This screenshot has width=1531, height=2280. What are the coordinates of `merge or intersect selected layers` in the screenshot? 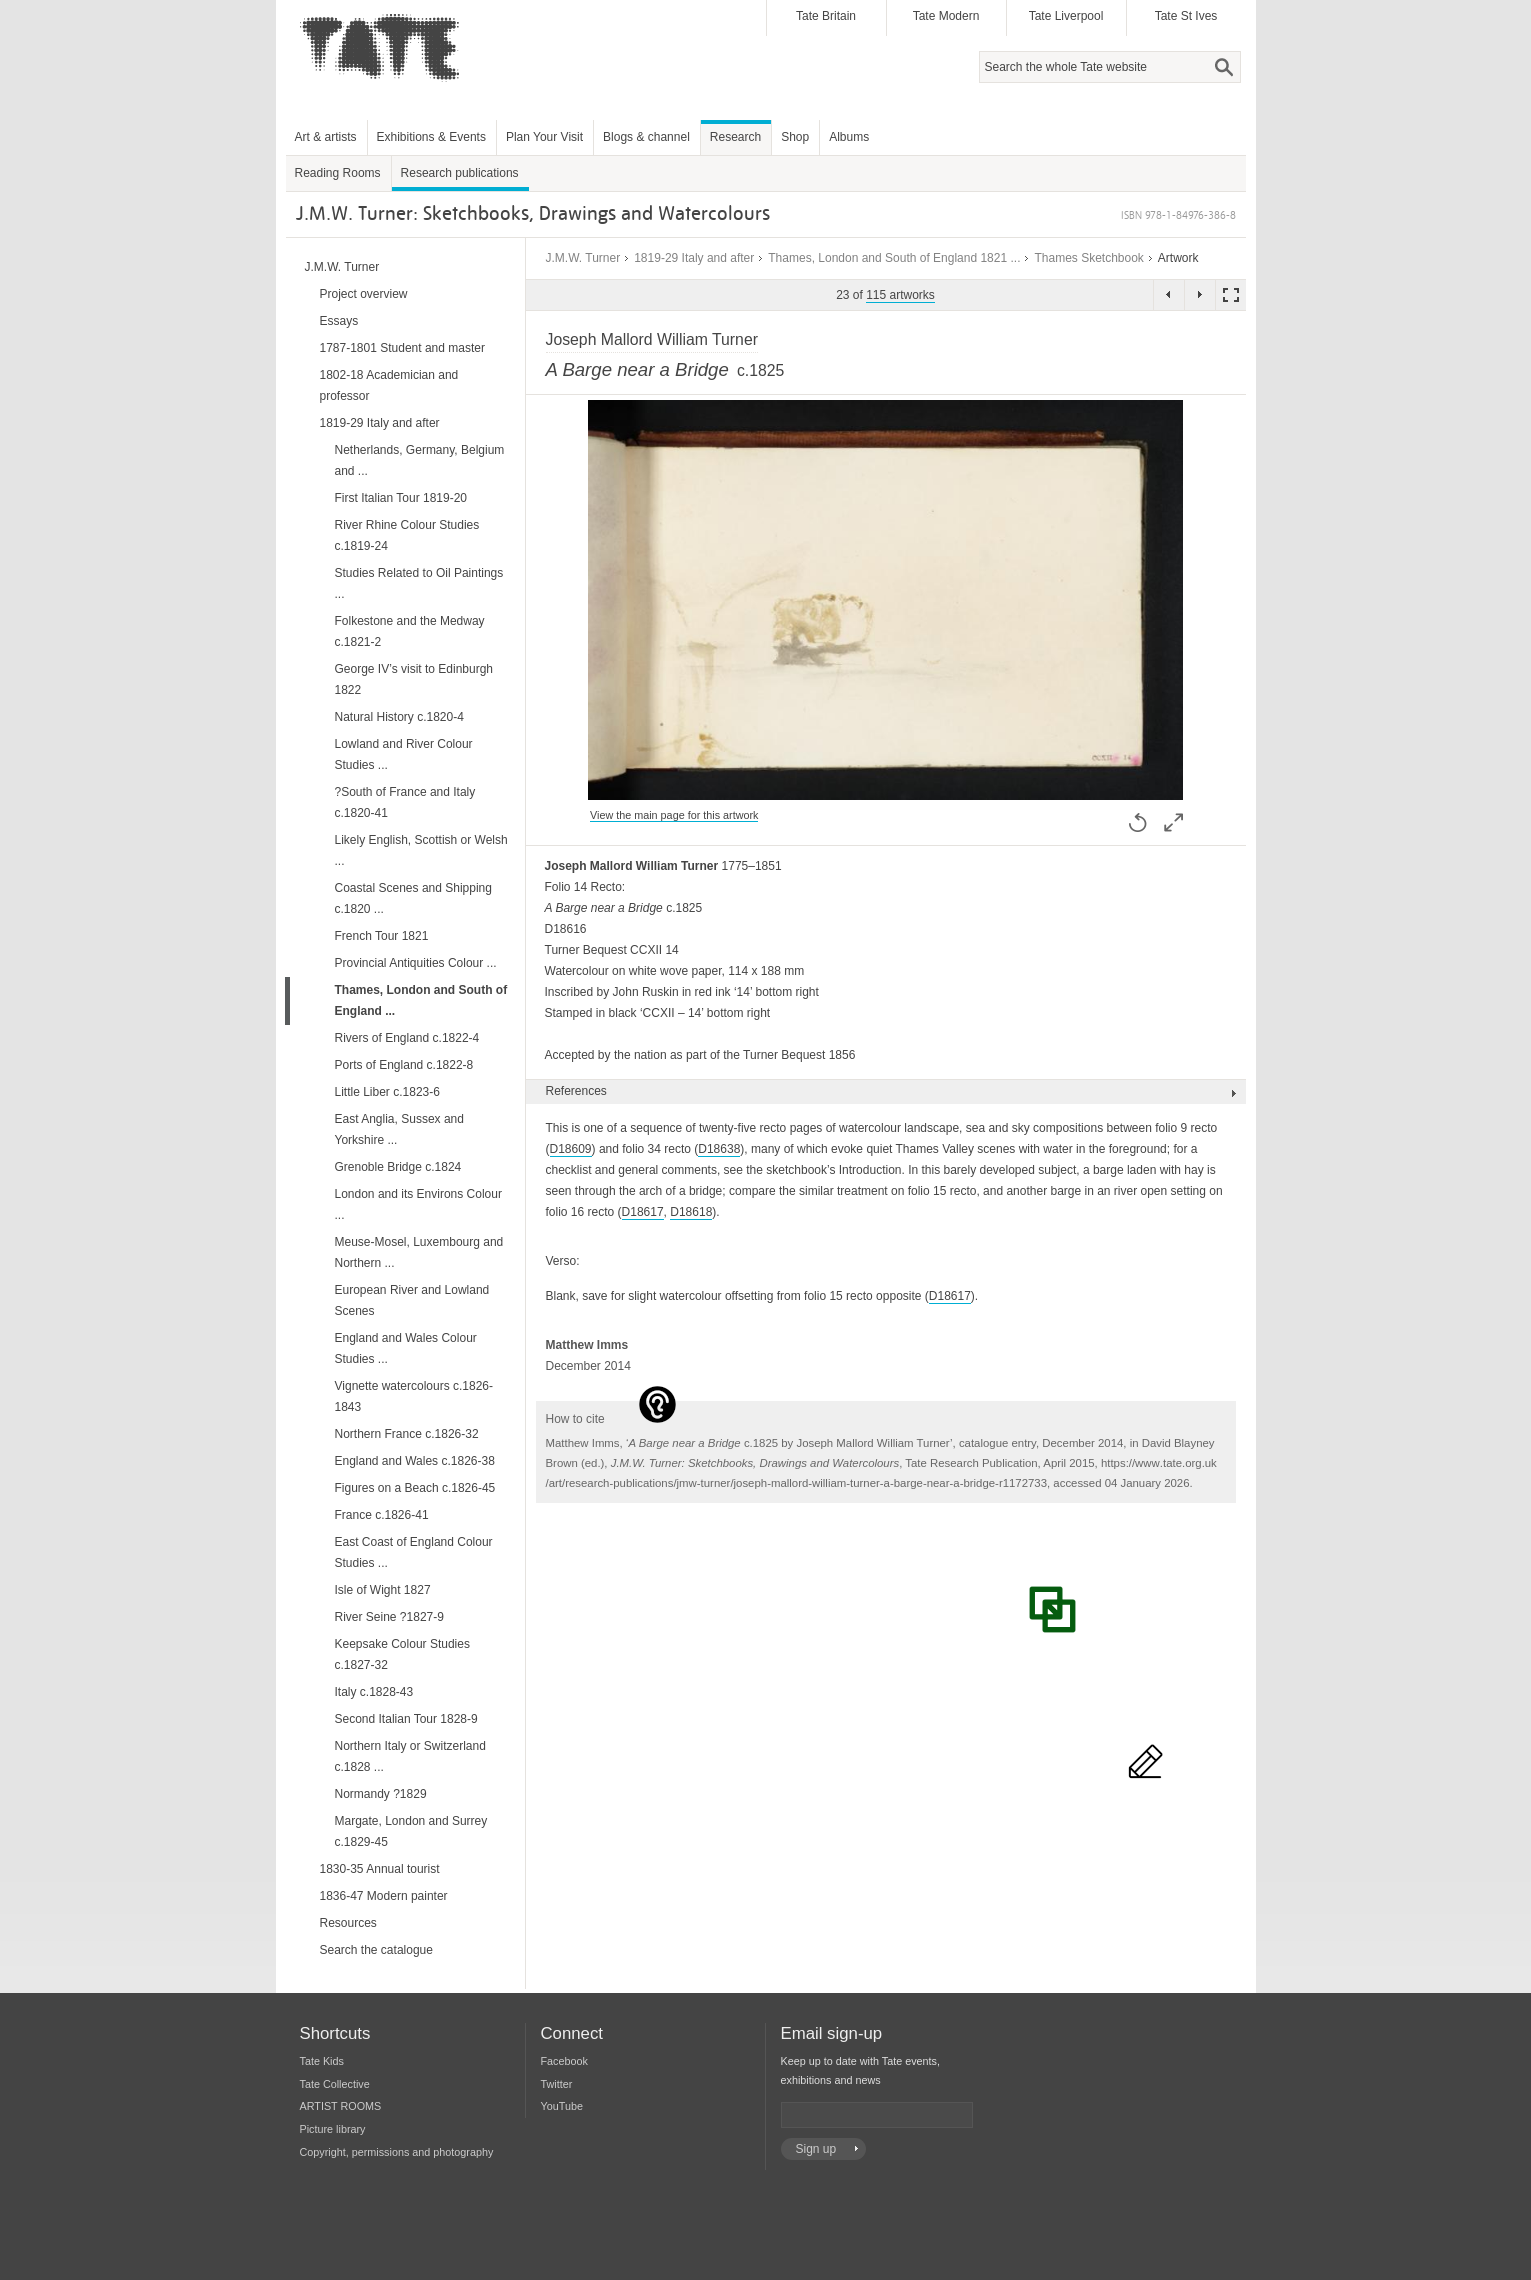 It's located at (1052, 1609).